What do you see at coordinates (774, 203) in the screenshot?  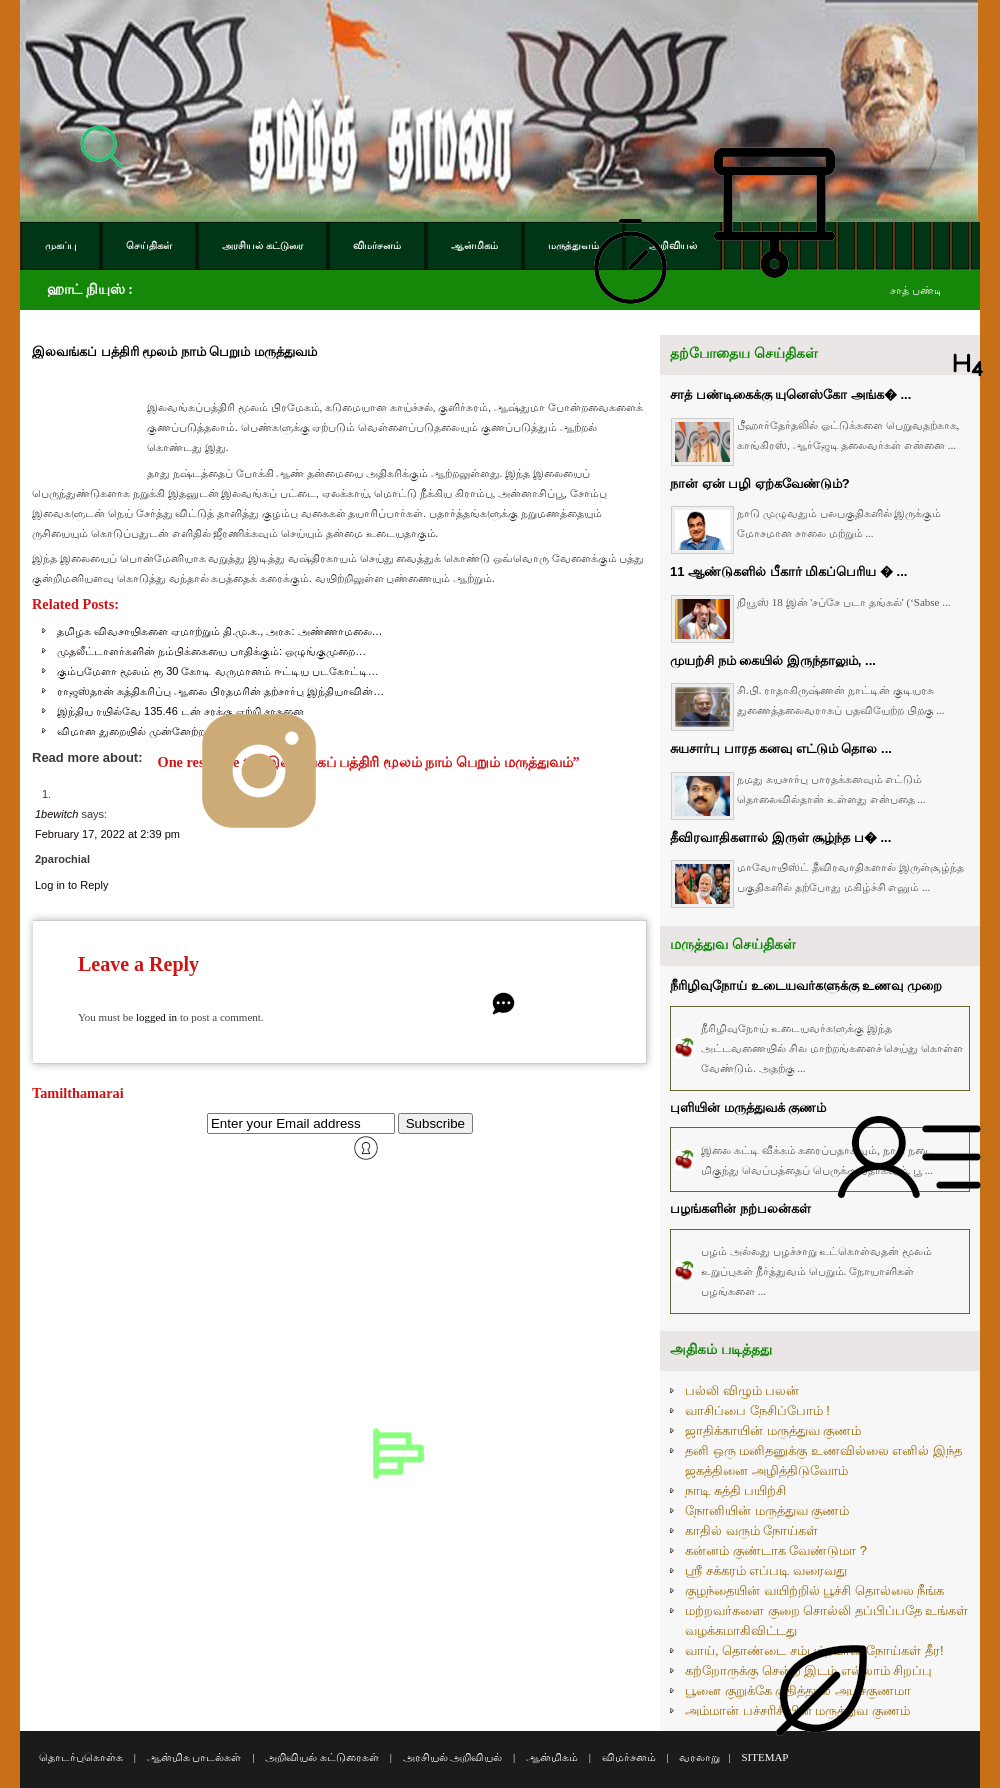 I see `start a presentation` at bounding box center [774, 203].